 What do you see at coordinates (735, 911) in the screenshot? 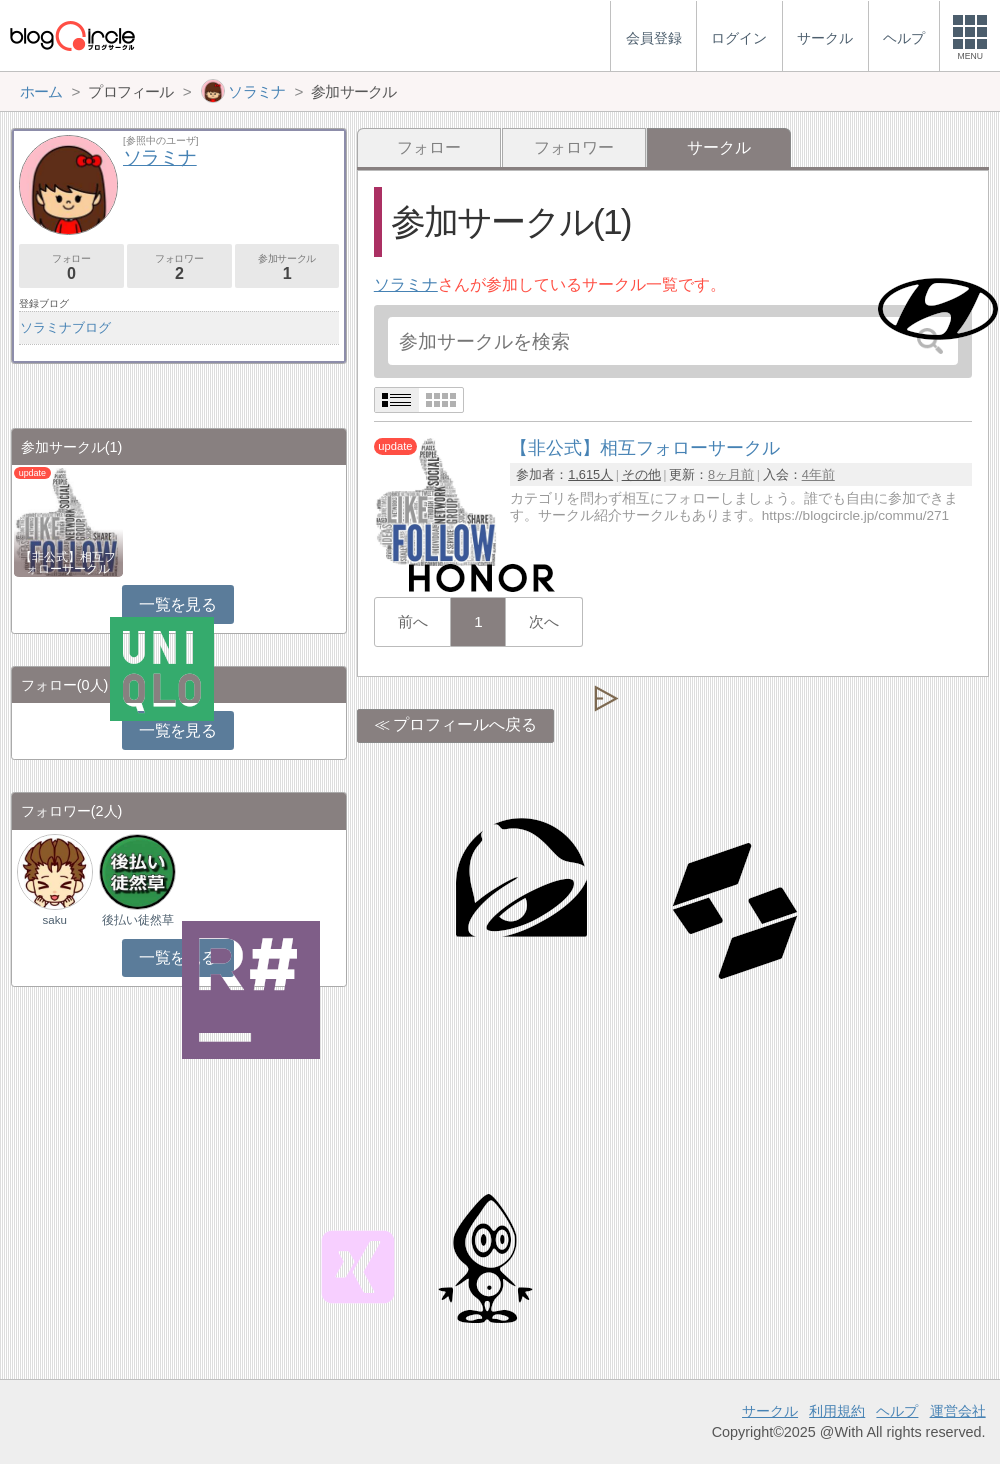
I see `ServBay application logo` at bounding box center [735, 911].